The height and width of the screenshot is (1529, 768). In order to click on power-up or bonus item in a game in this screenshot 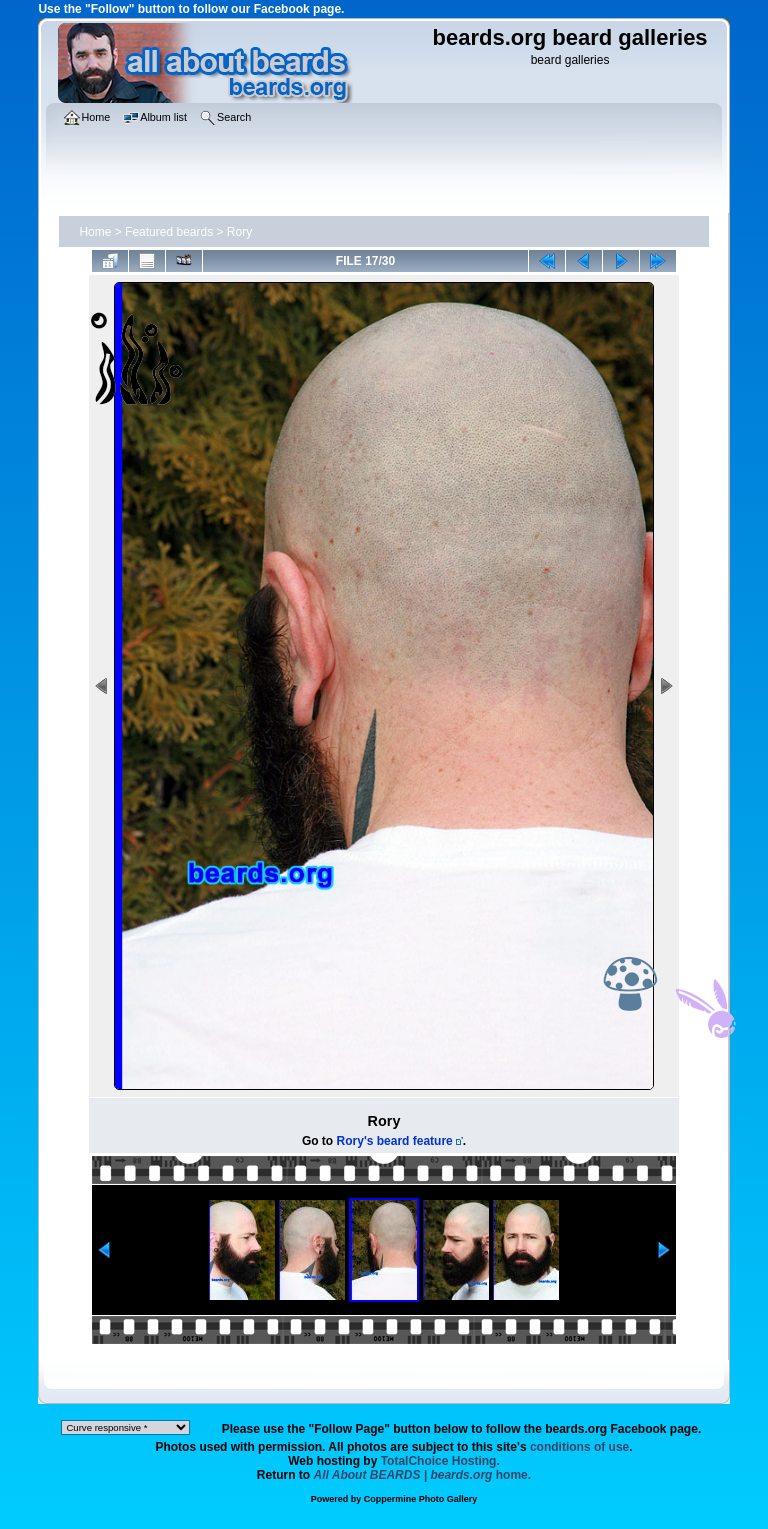, I will do `click(630, 983)`.